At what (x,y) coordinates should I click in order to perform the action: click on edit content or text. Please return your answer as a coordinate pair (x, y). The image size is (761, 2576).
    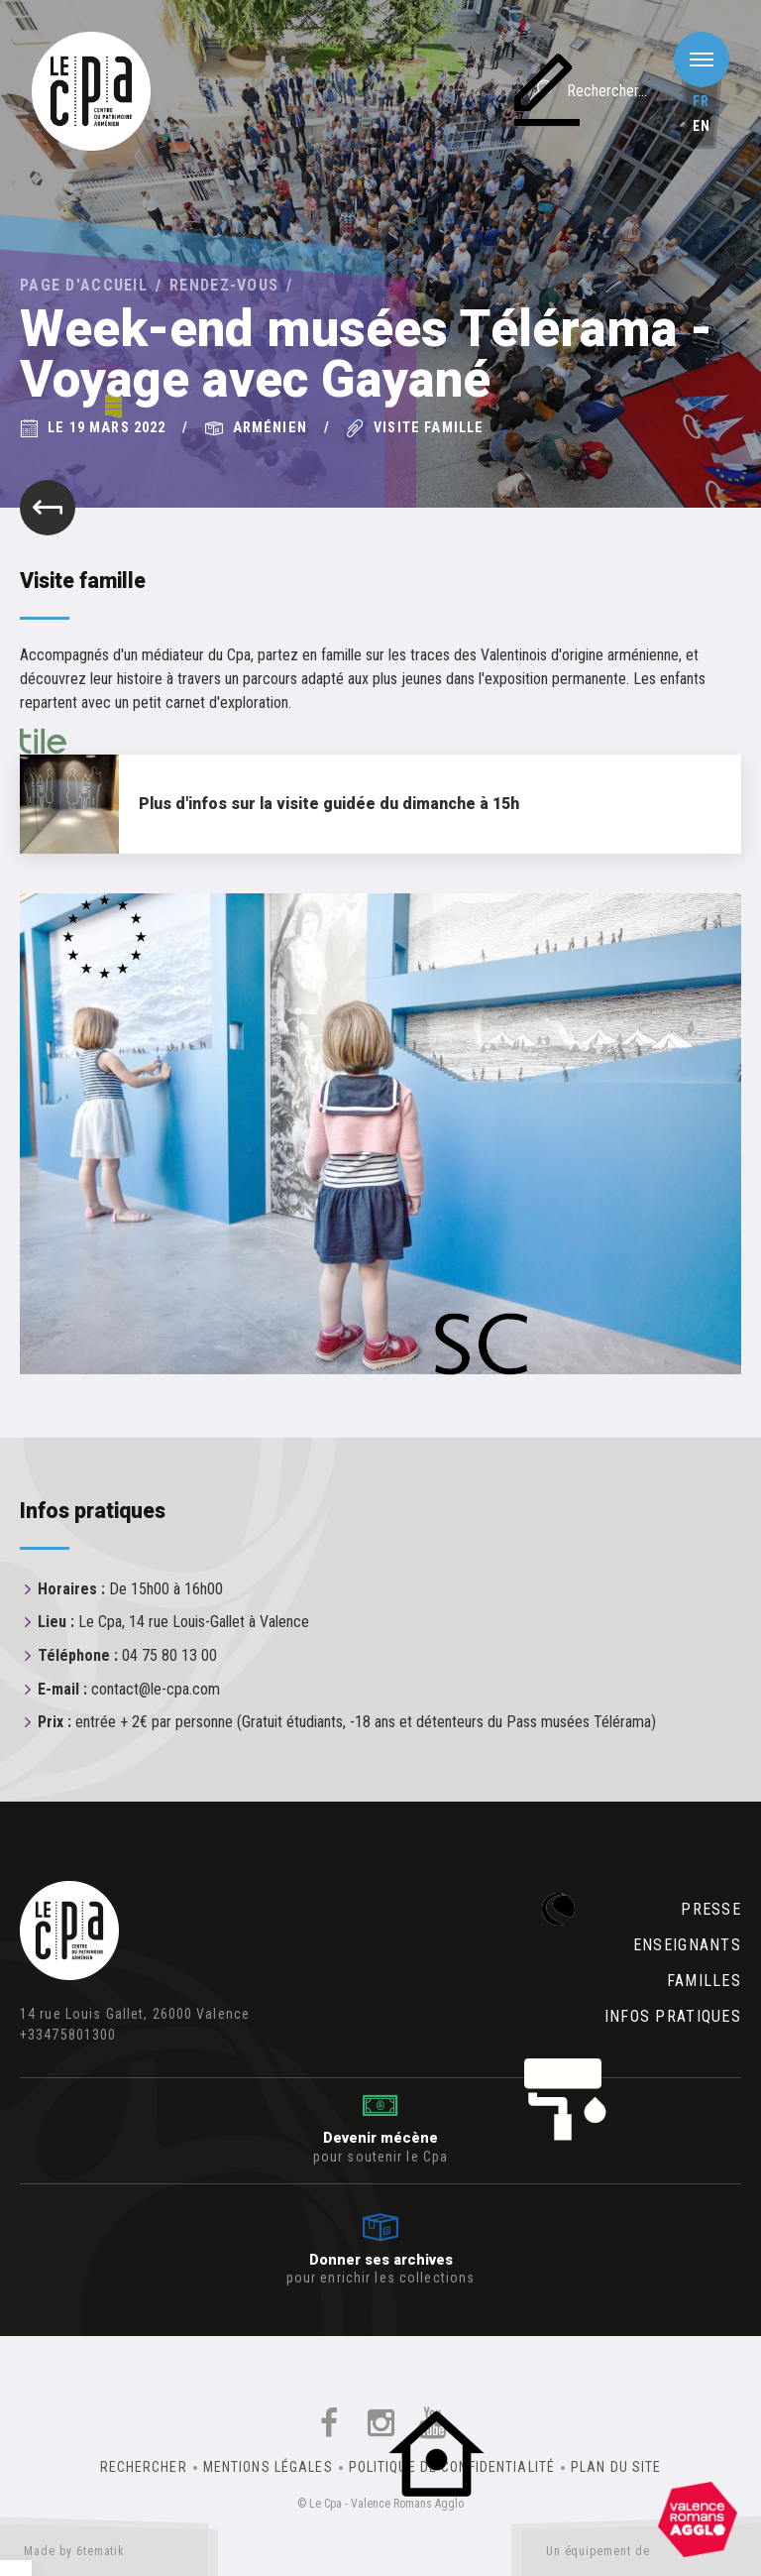
    Looking at the image, I should click on (547, 90).